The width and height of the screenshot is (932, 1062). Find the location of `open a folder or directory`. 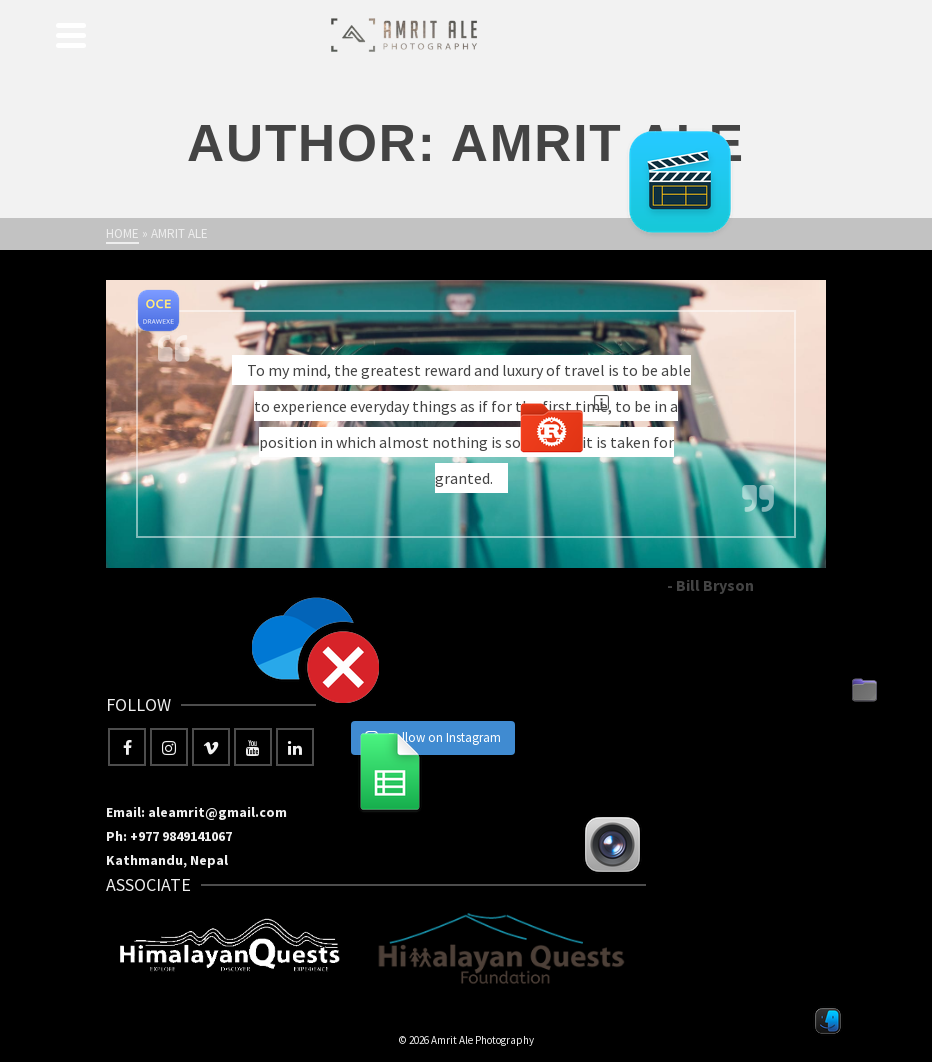

open a folder or directory is located at coordinates (864, 689).